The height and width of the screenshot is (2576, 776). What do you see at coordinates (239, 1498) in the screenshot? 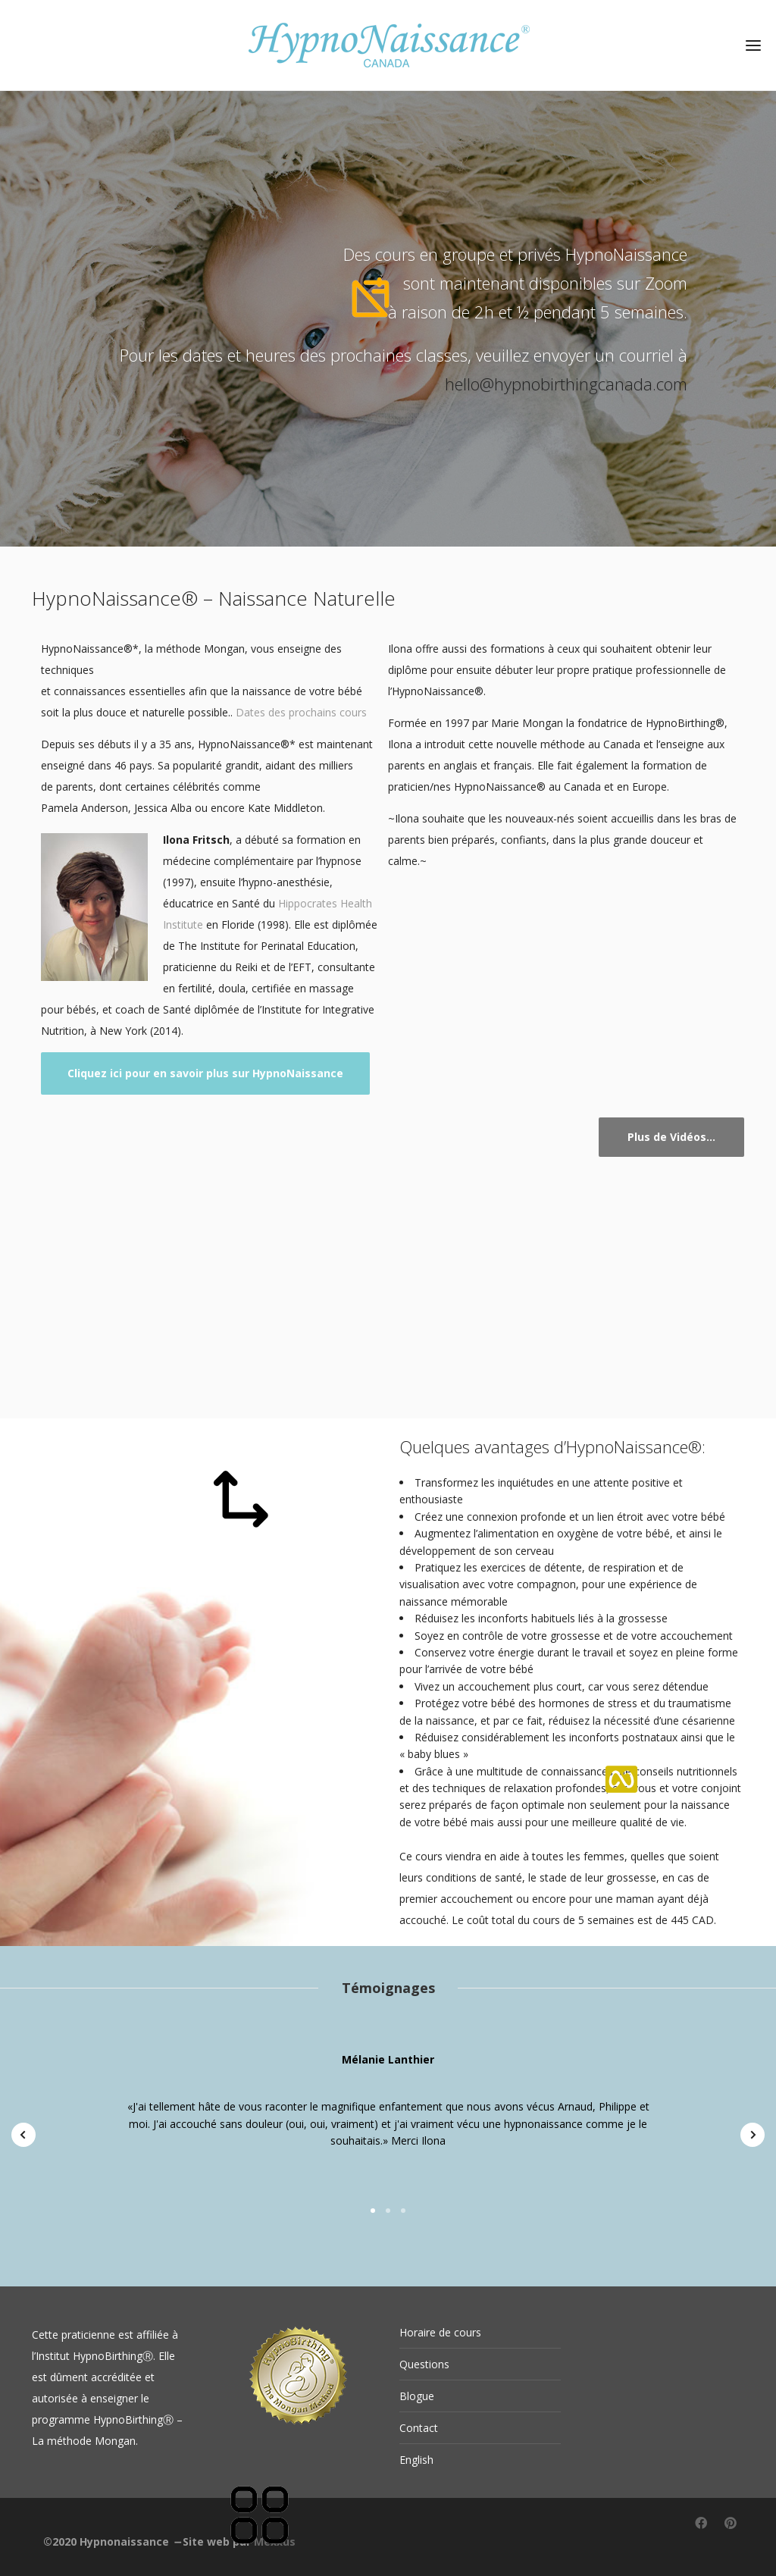
I see `indicates a path or vector direction` at bounding box center [239, 1498].